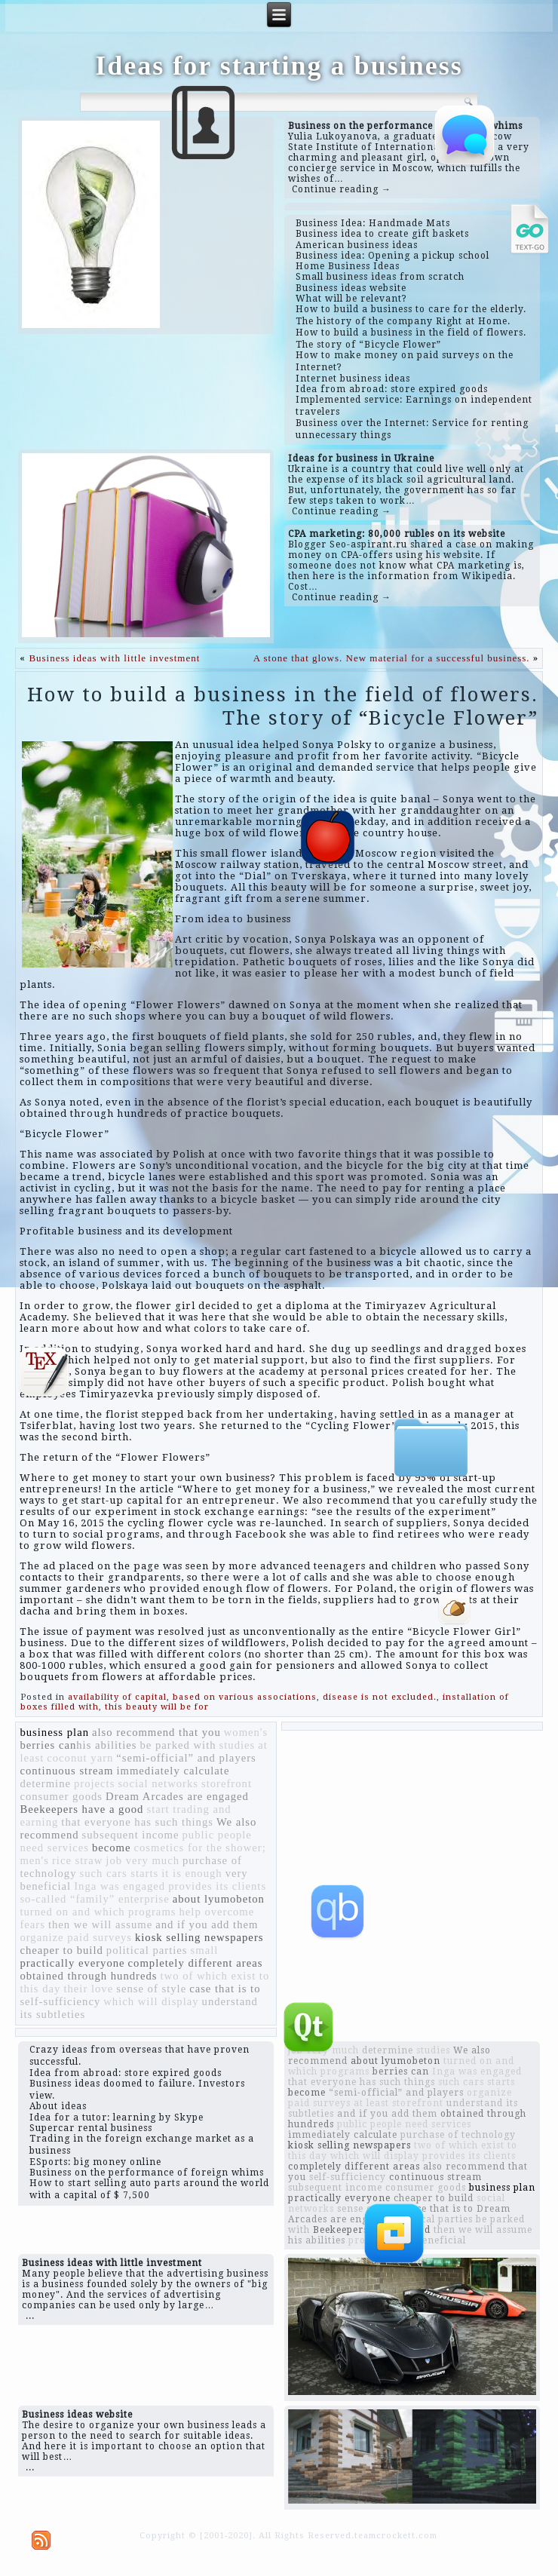 The width and height of the screenshot is (558, 2576). I want to click on open vmware workstation, so click(394, 2233).